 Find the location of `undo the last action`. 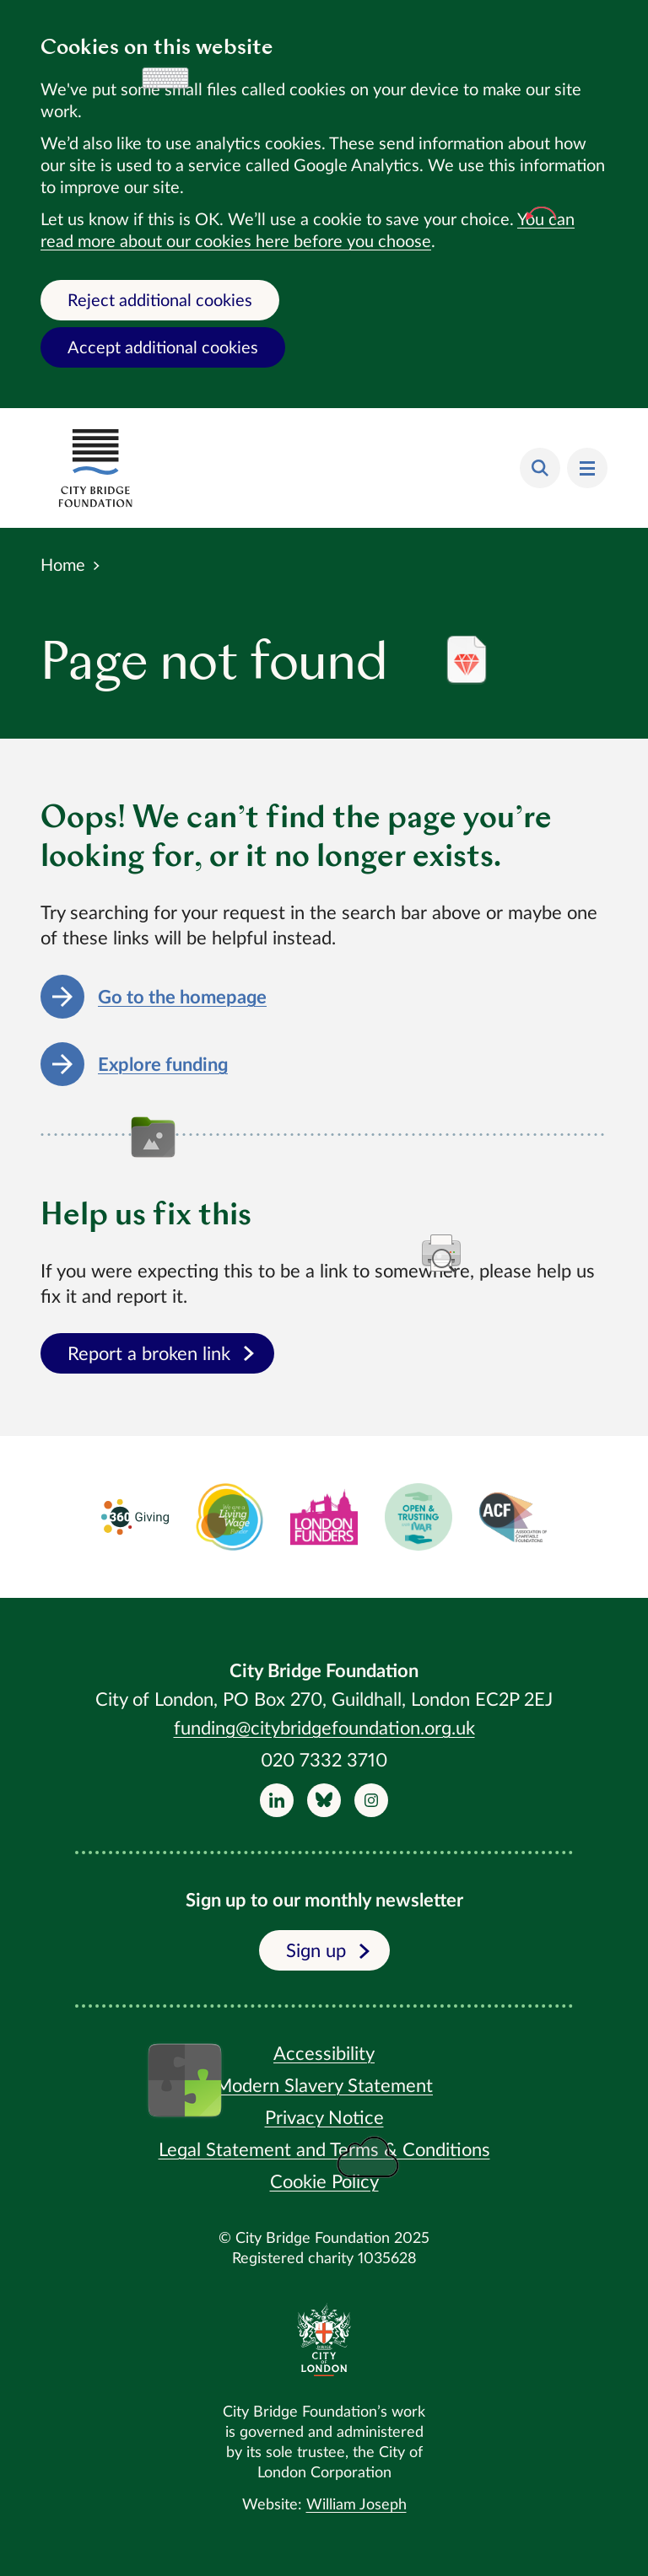

undo the last action is located at coordinates (541, 213).